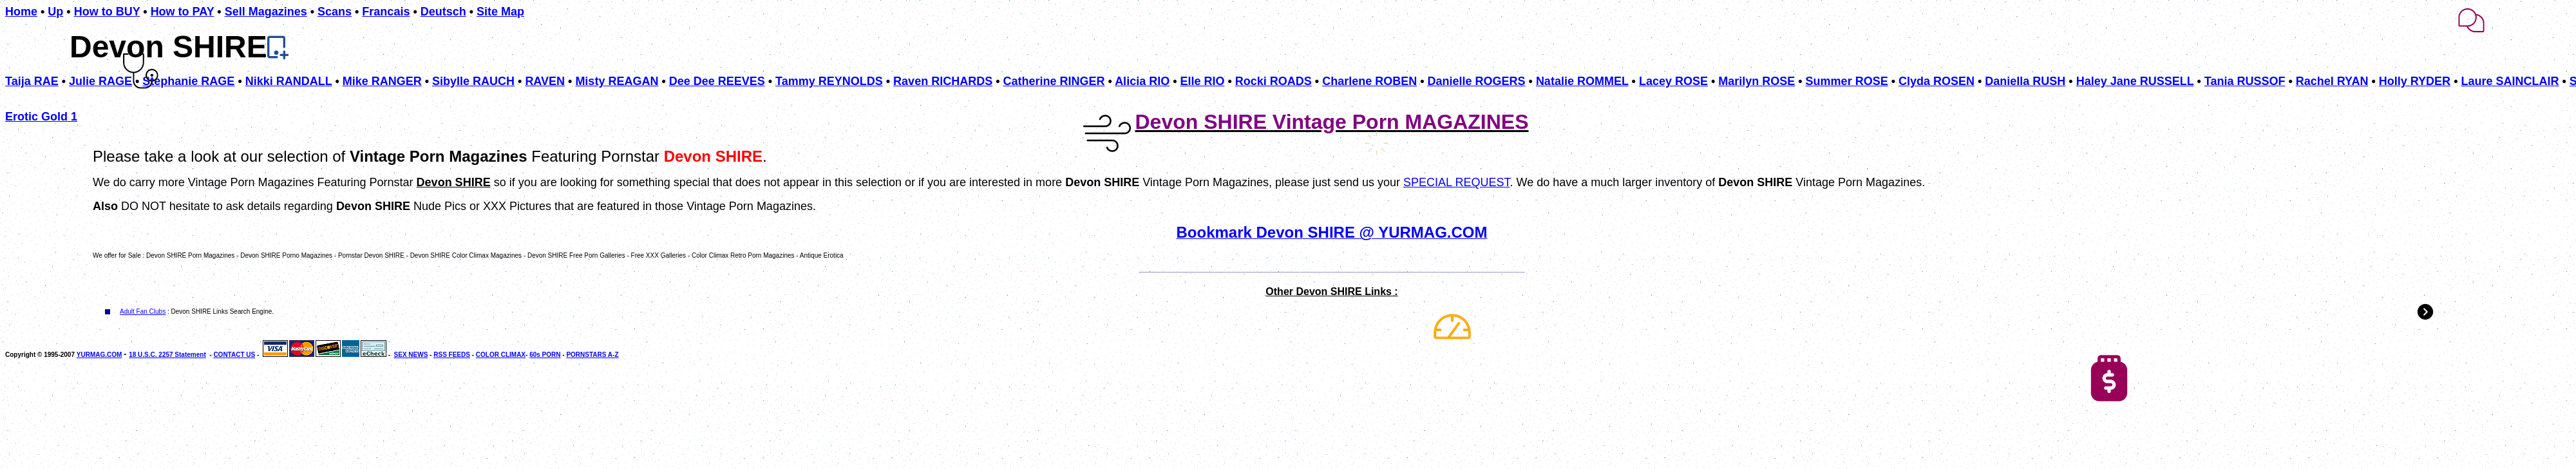 Image resolution: width=2576 pixels, height=469 pixels. I want to click on indicates loading or processing in progress, so click(1376, 143).